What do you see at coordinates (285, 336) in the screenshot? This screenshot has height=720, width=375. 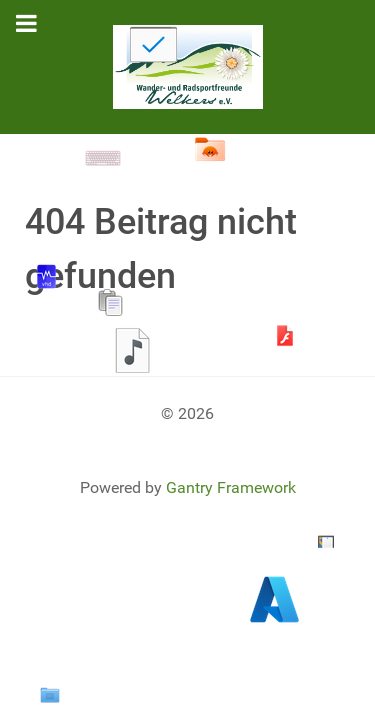 I see `flash video file type indicator` at bounding box center [285, 336].